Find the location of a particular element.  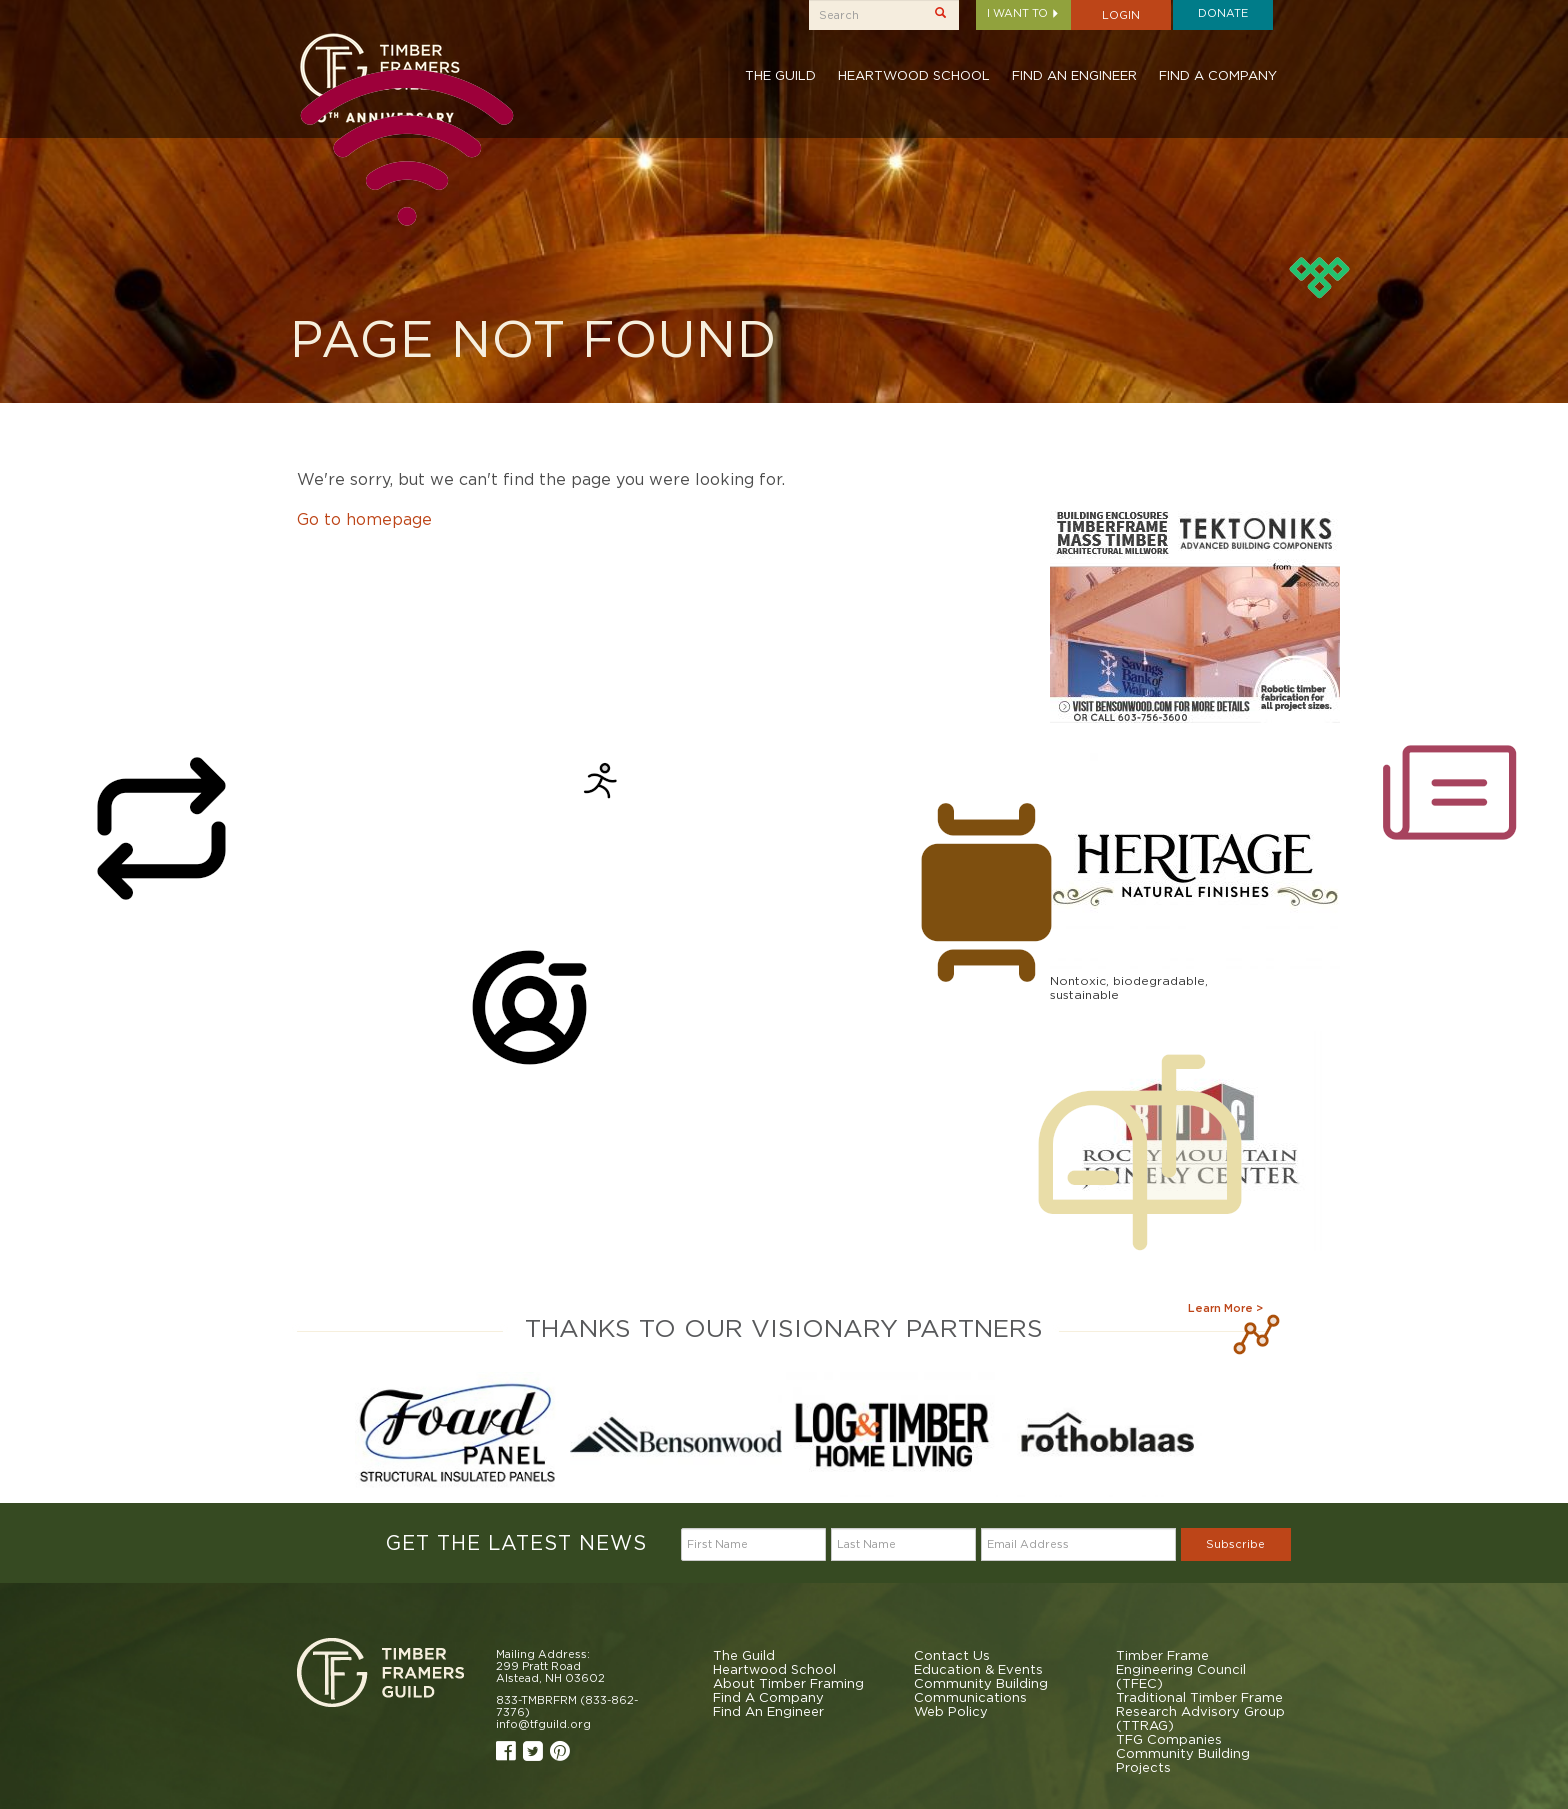

access your mailbox or inbox is located at coordinates (1140, 1156).